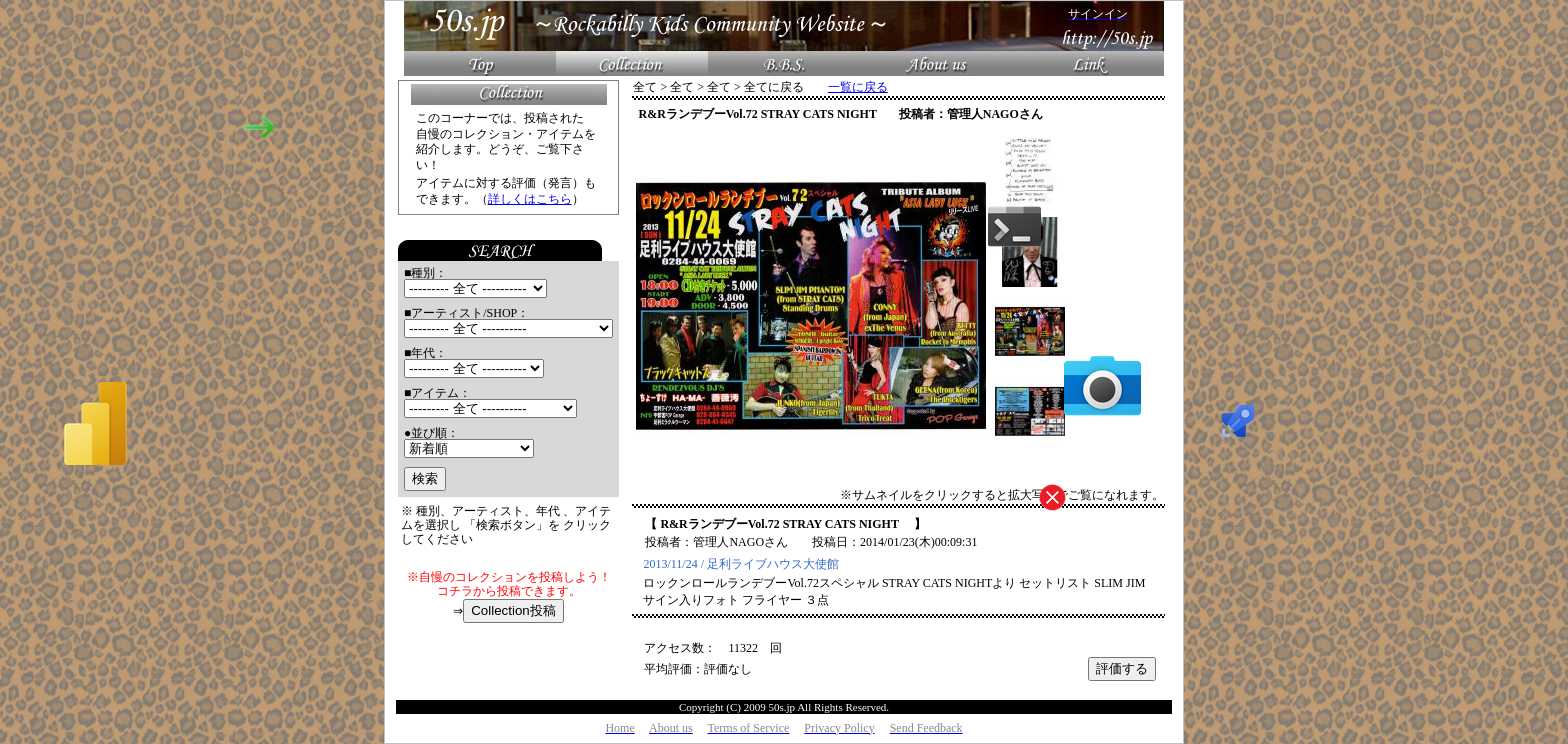 The width and height of the screenshot is (1568, 744). What do you see at coordinates (95, 423) in the screenshot?
I see `open Microsoft Power BI app` at bounding box center [95, 423].